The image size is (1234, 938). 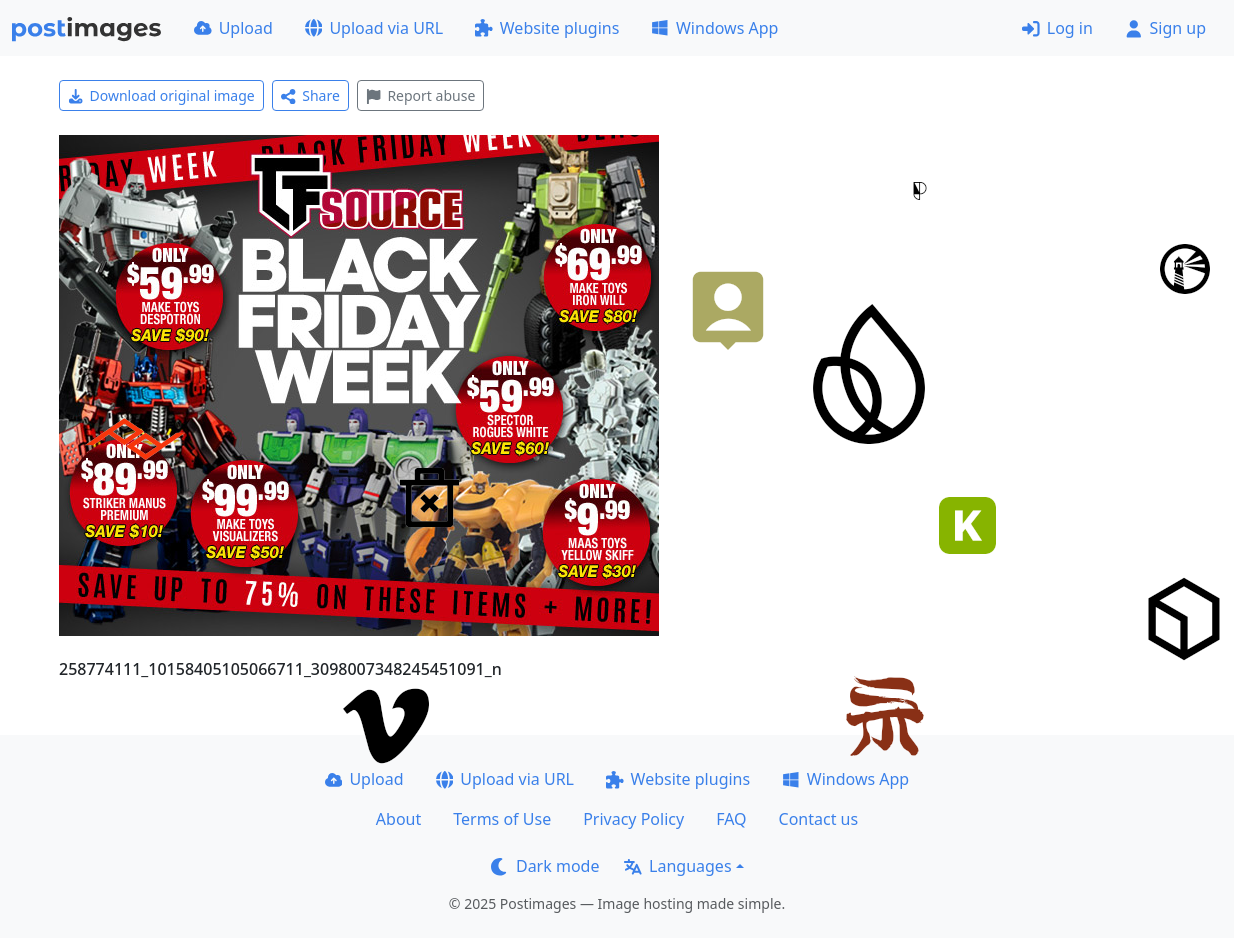 What do you see at coordinates (1184, 619) in the screenshot?
I see `open box app or package tracking` at bounding box center [1184, 619].